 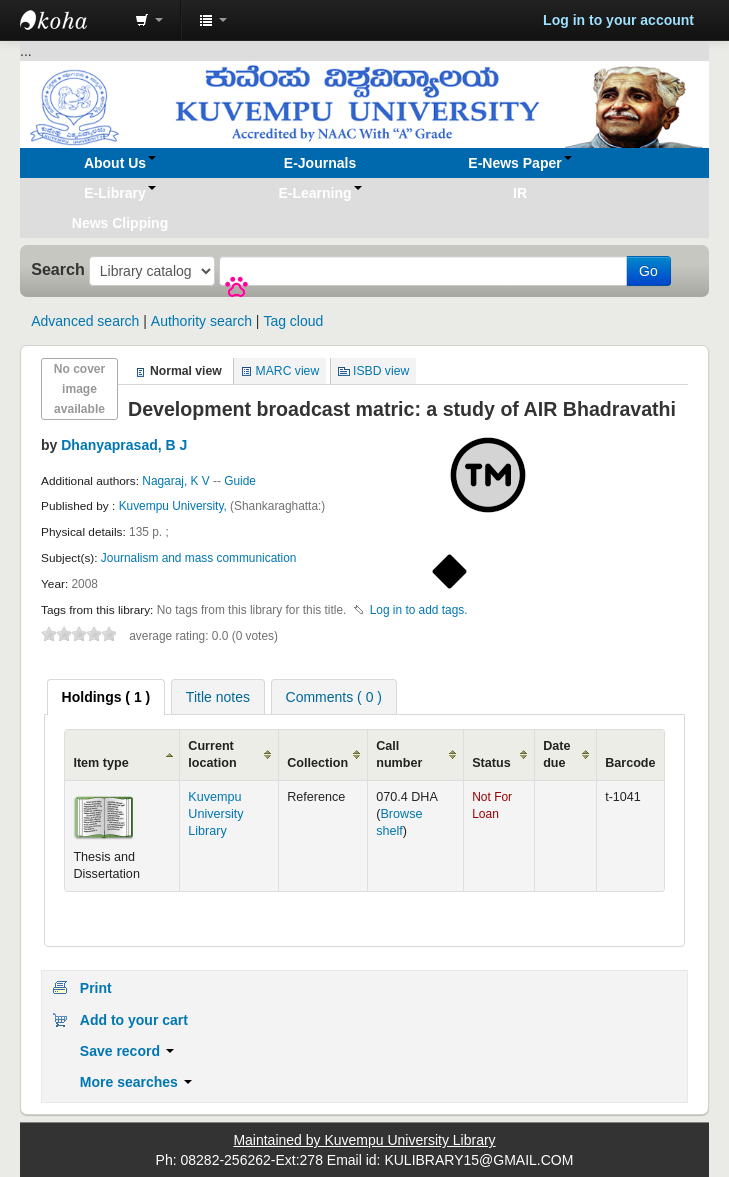 What do you see at coordinates (236, 286) in the screenshot?
I see `access pet-related features or settings` at bounding box center [236, 286].